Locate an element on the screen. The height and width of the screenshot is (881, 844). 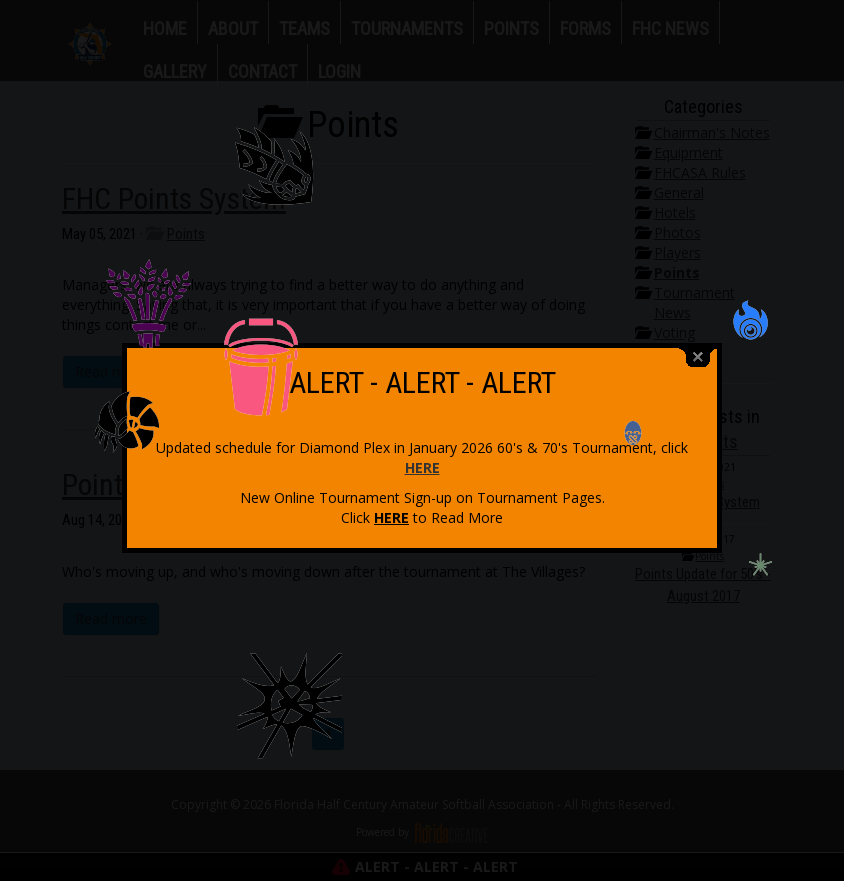
empty inventory slot or container is located at coordinates (261, 364).